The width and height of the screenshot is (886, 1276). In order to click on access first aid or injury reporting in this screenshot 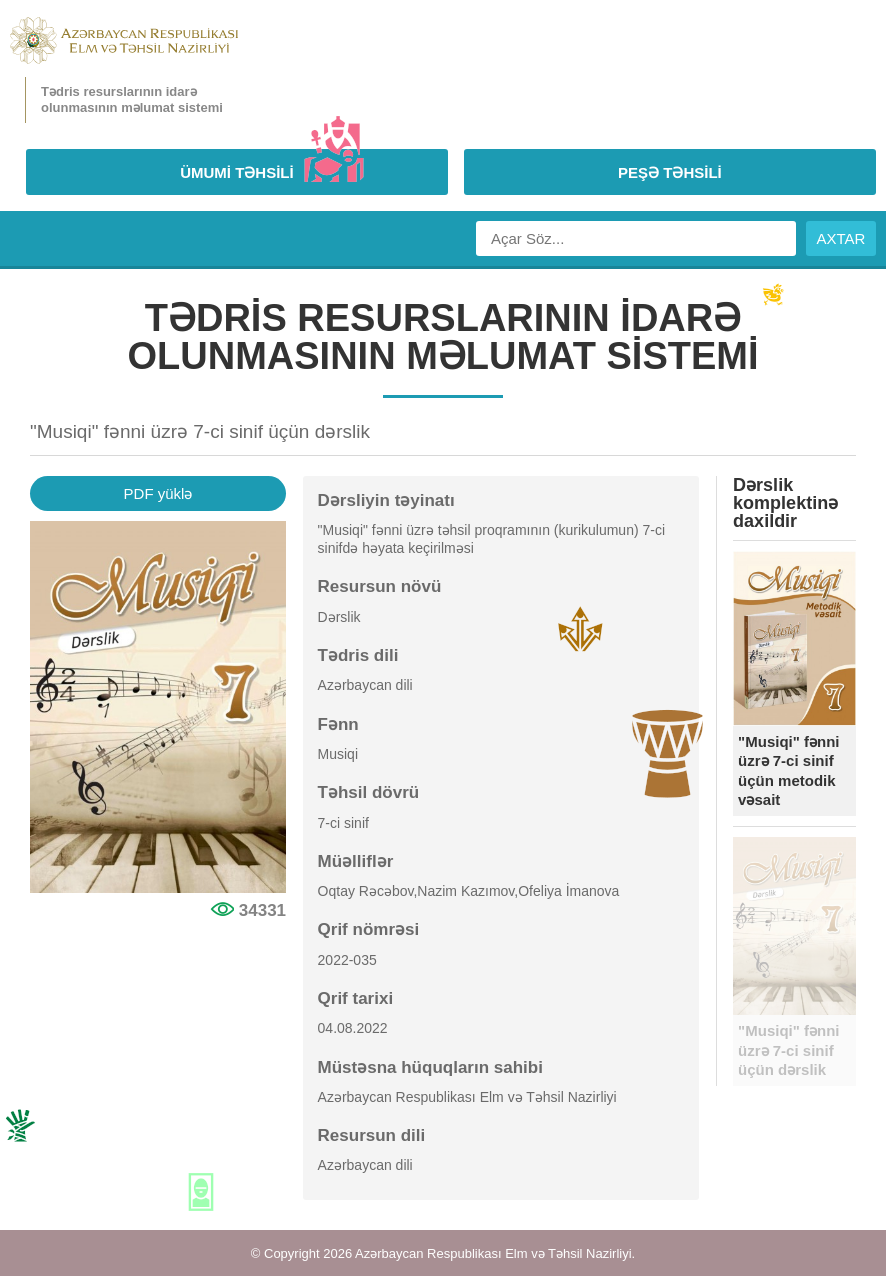, I will do `click(20, 1125)`.